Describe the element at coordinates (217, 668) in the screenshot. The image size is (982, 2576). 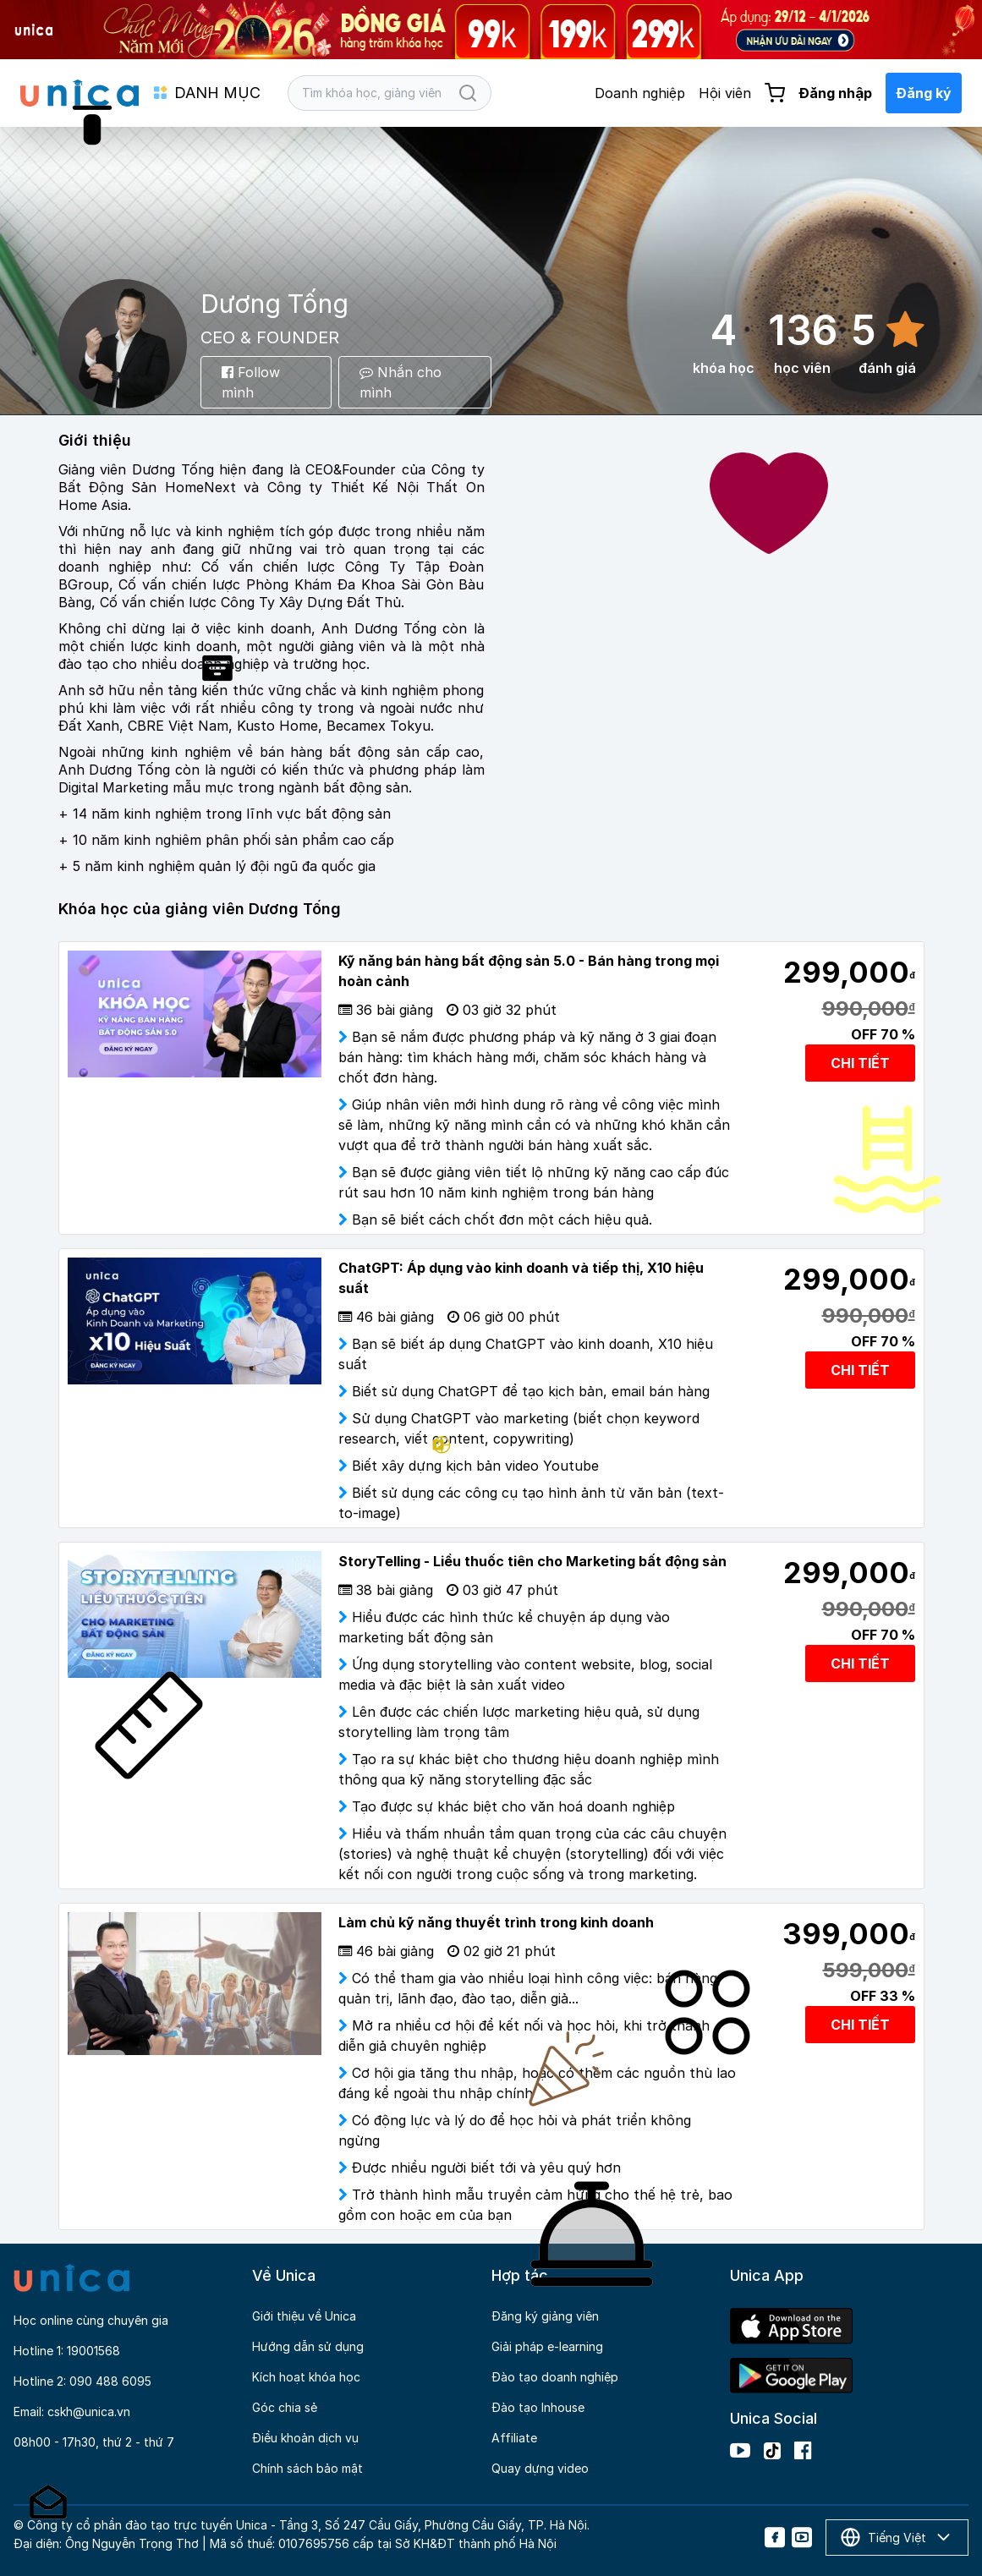
I see `filter or sort content` at that location.